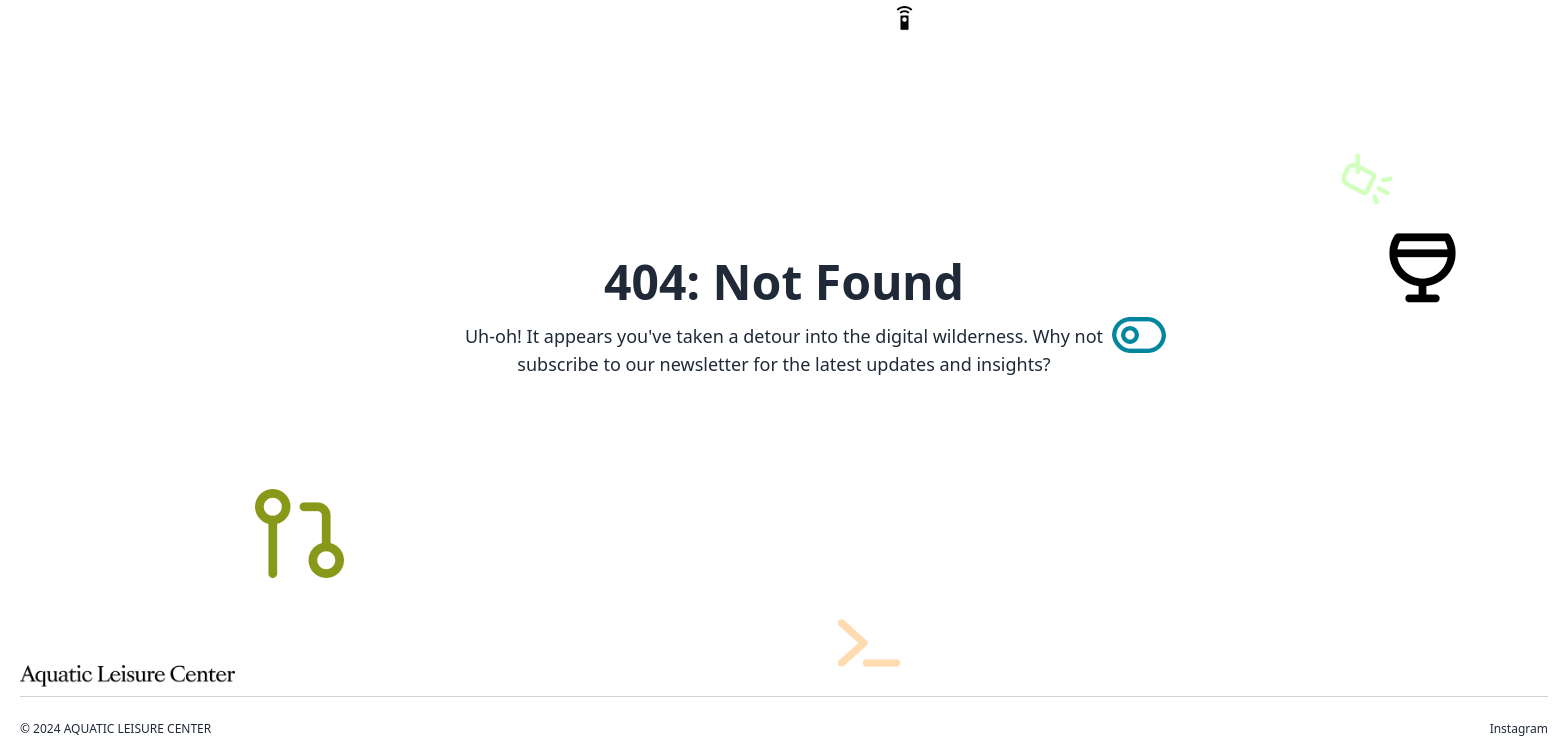 This screenshot has height=740, width=1568. I want to click on open the command line terminal, so click(869, 643).